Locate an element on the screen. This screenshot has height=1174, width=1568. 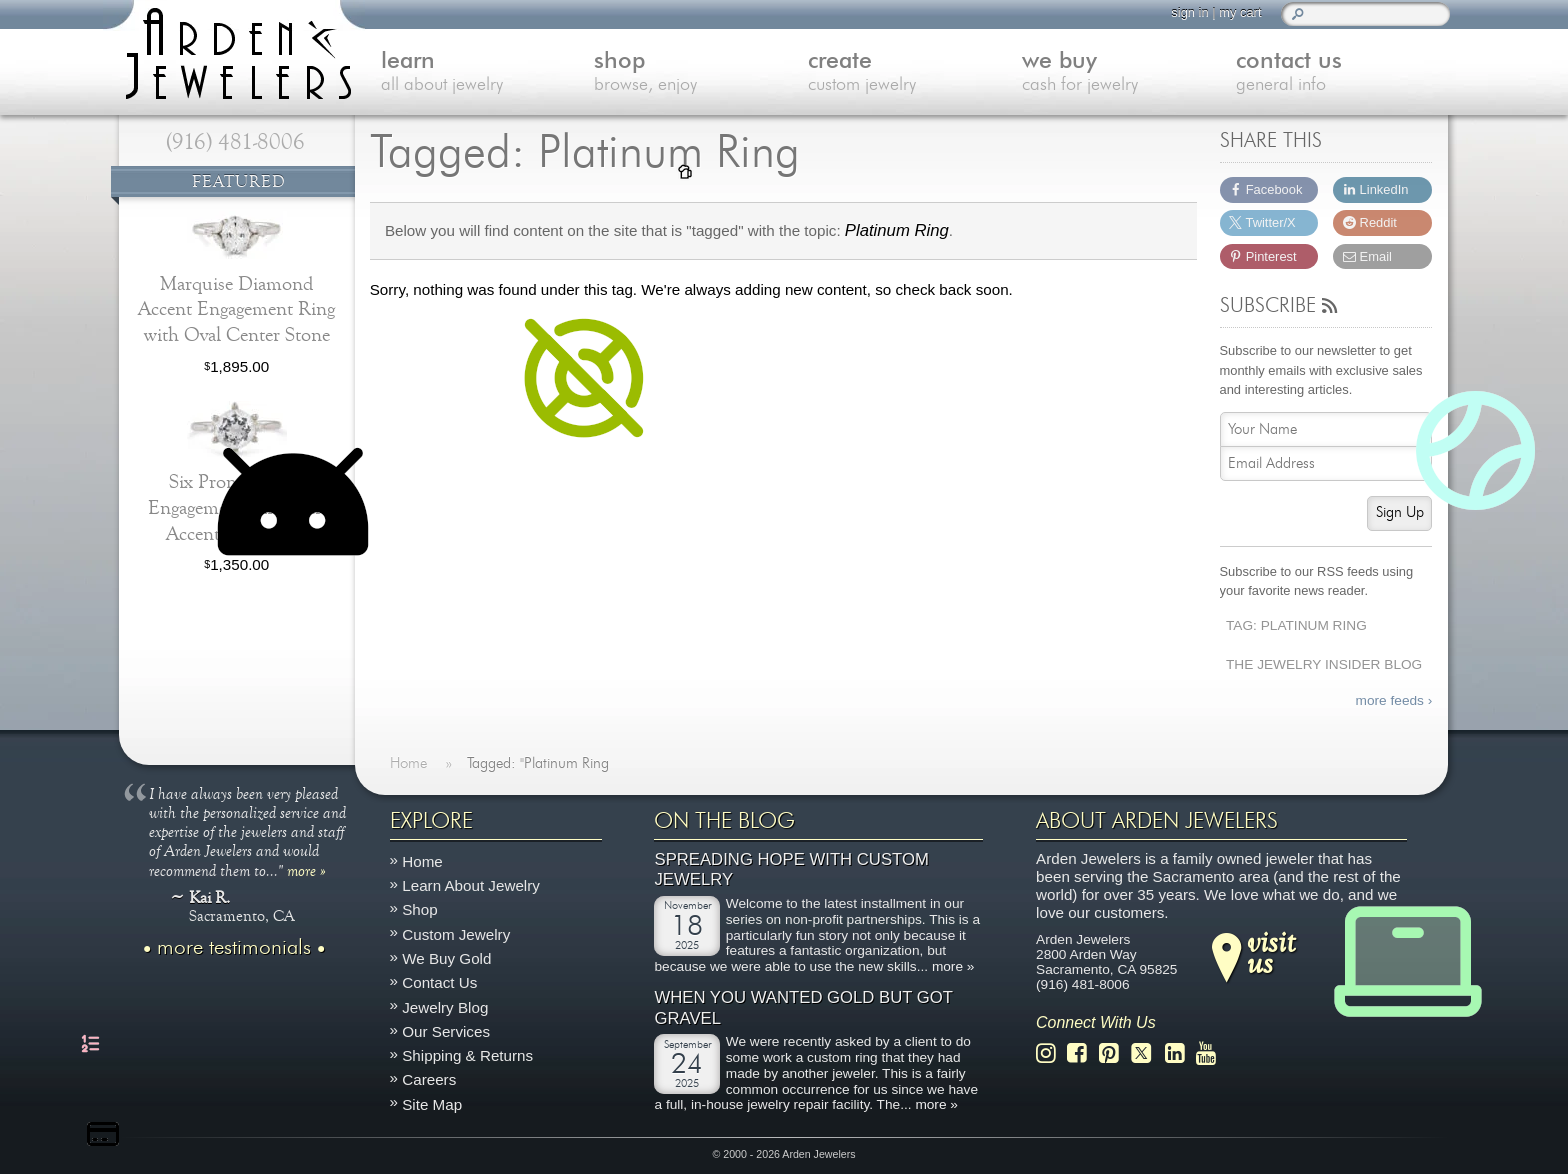
access tennis or racquet sports content is located at coordinates (1475, 450).